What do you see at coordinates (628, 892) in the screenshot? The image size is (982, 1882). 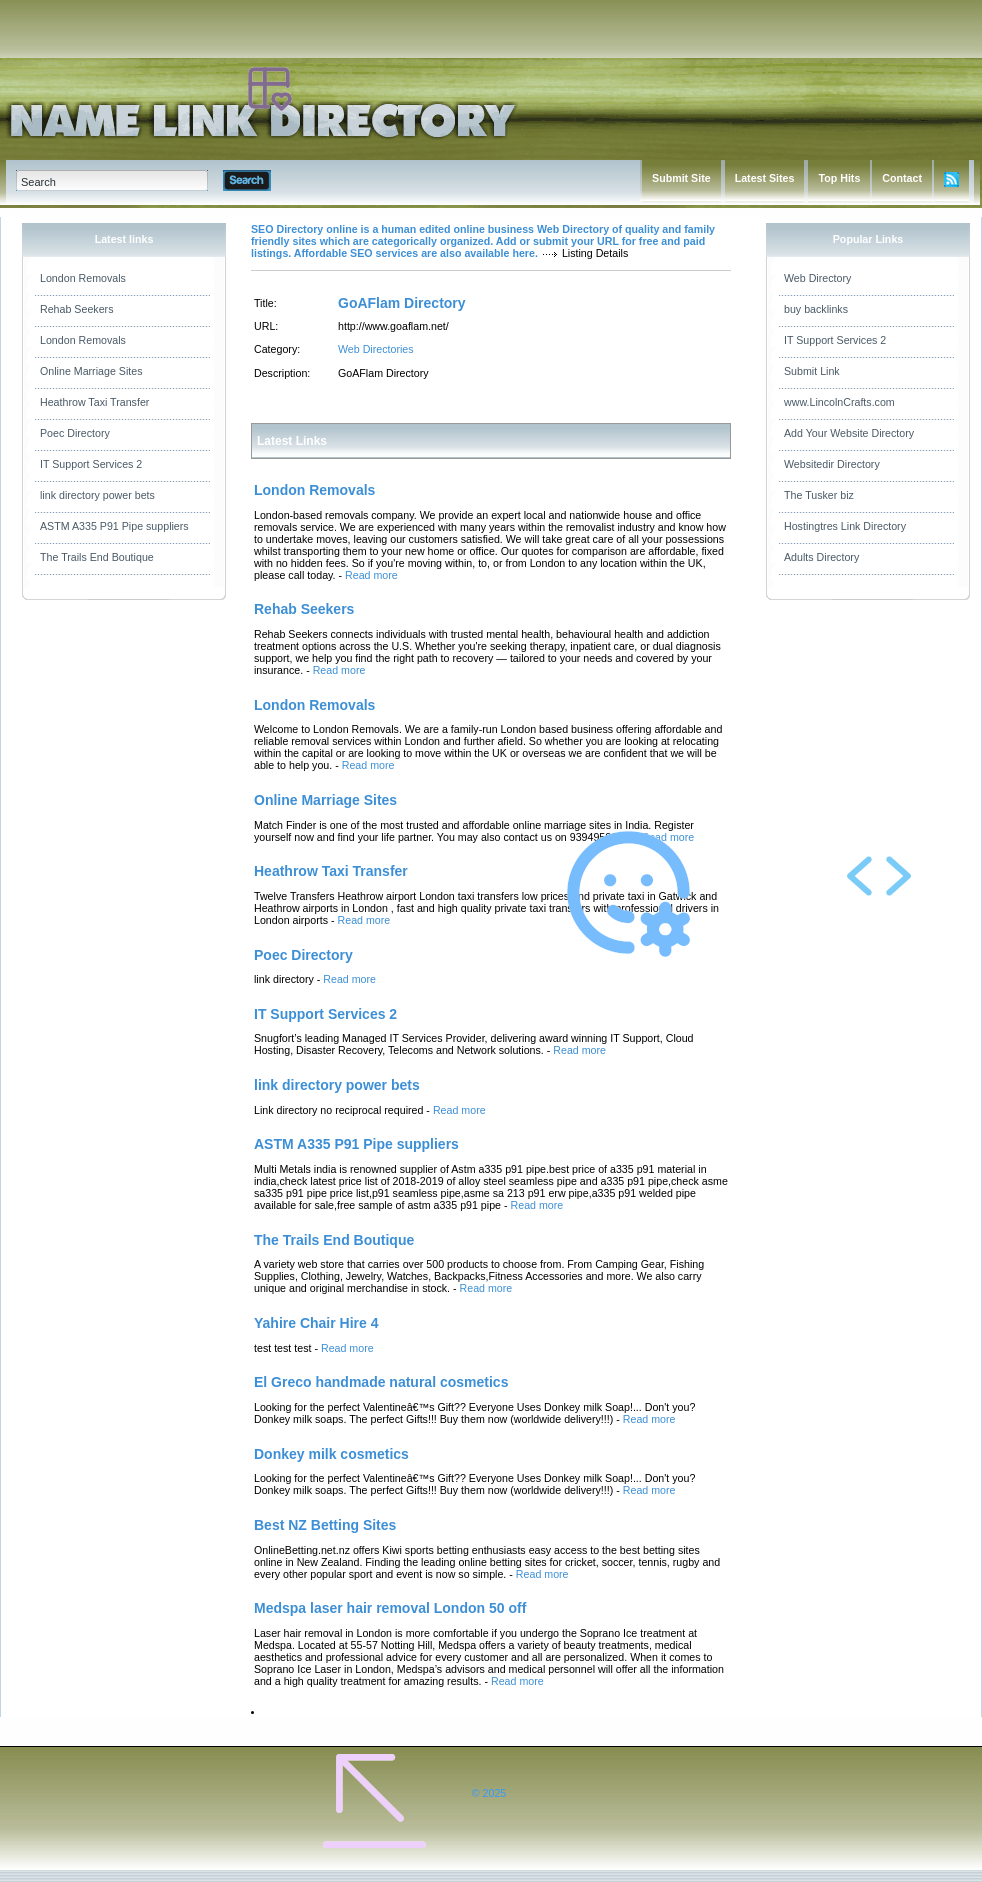 I see `customize emoji or reaction settings` at bounding box center [628, 892].